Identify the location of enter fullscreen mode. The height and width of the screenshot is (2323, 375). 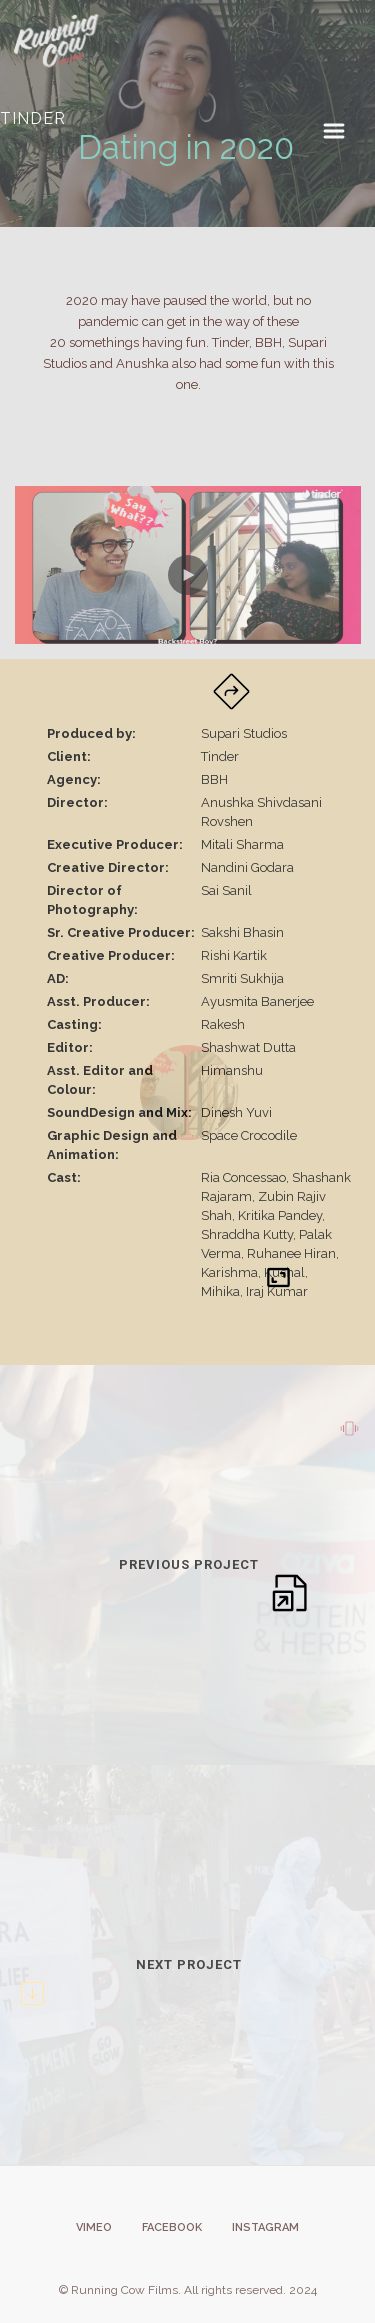
(278, 1277).